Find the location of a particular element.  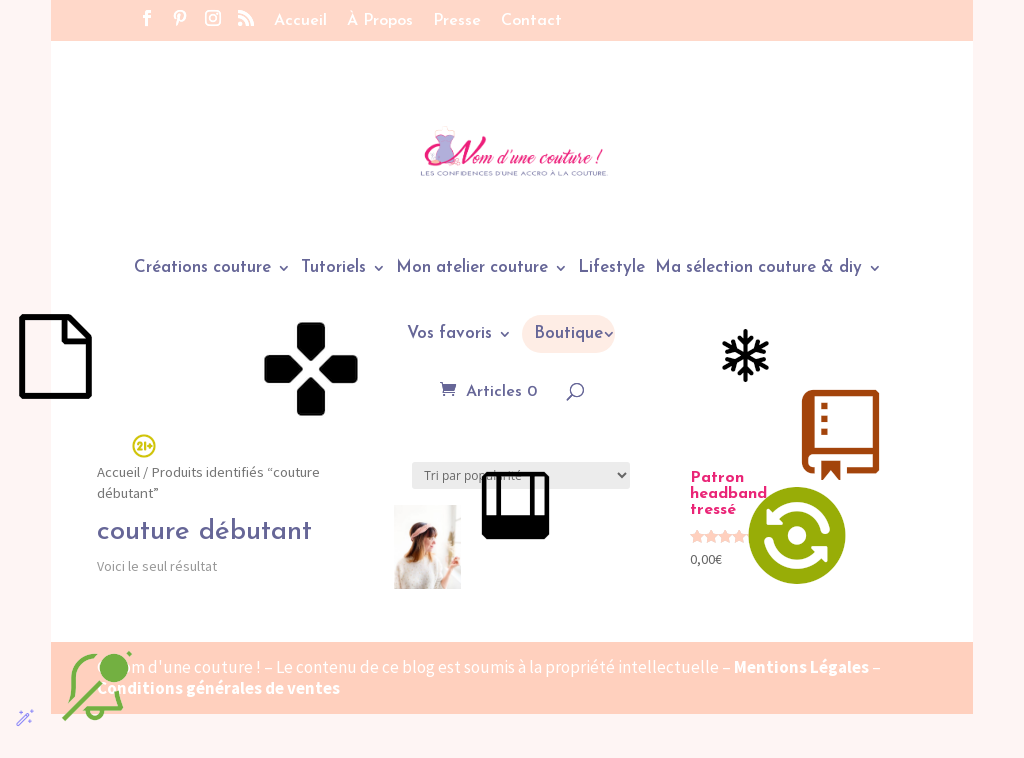

notifications are muted but unread alerts exist is located at coordinates (95, 687).